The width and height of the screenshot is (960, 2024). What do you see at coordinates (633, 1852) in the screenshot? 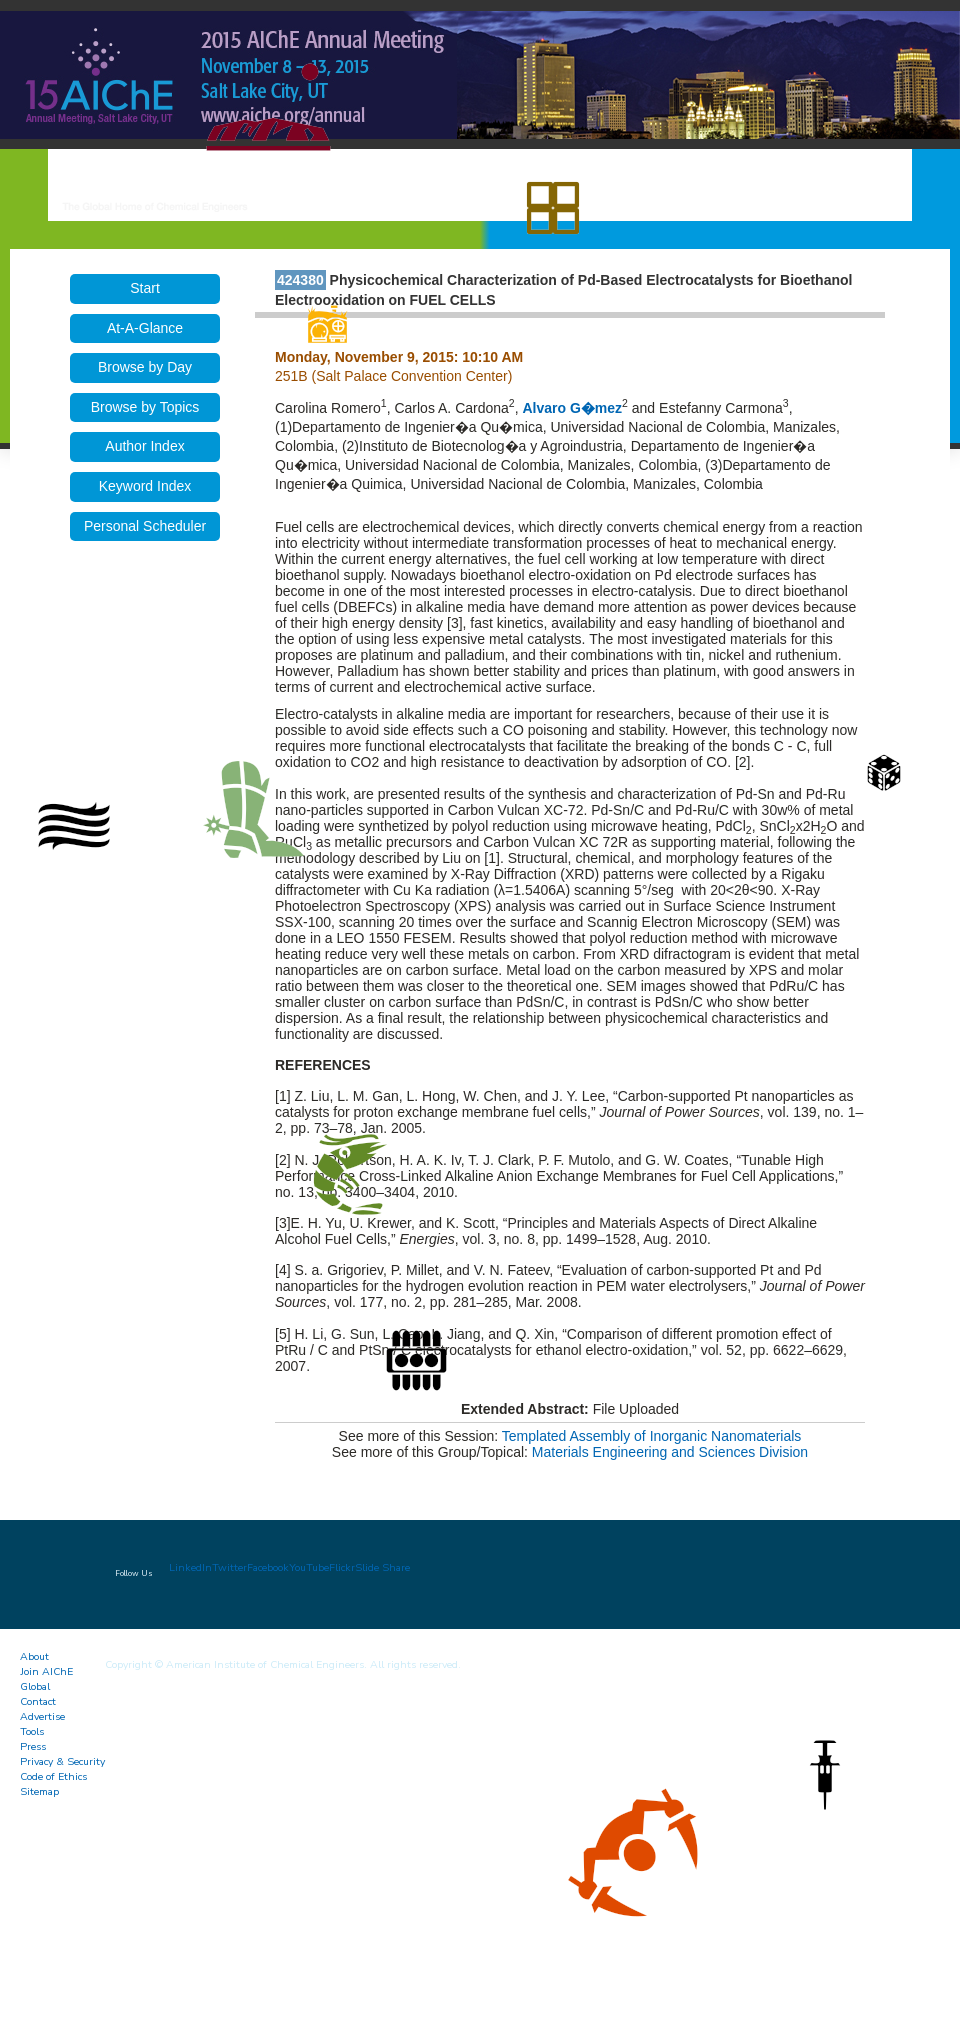
I see `select rogue character class` at bounding box center [633, 1852].